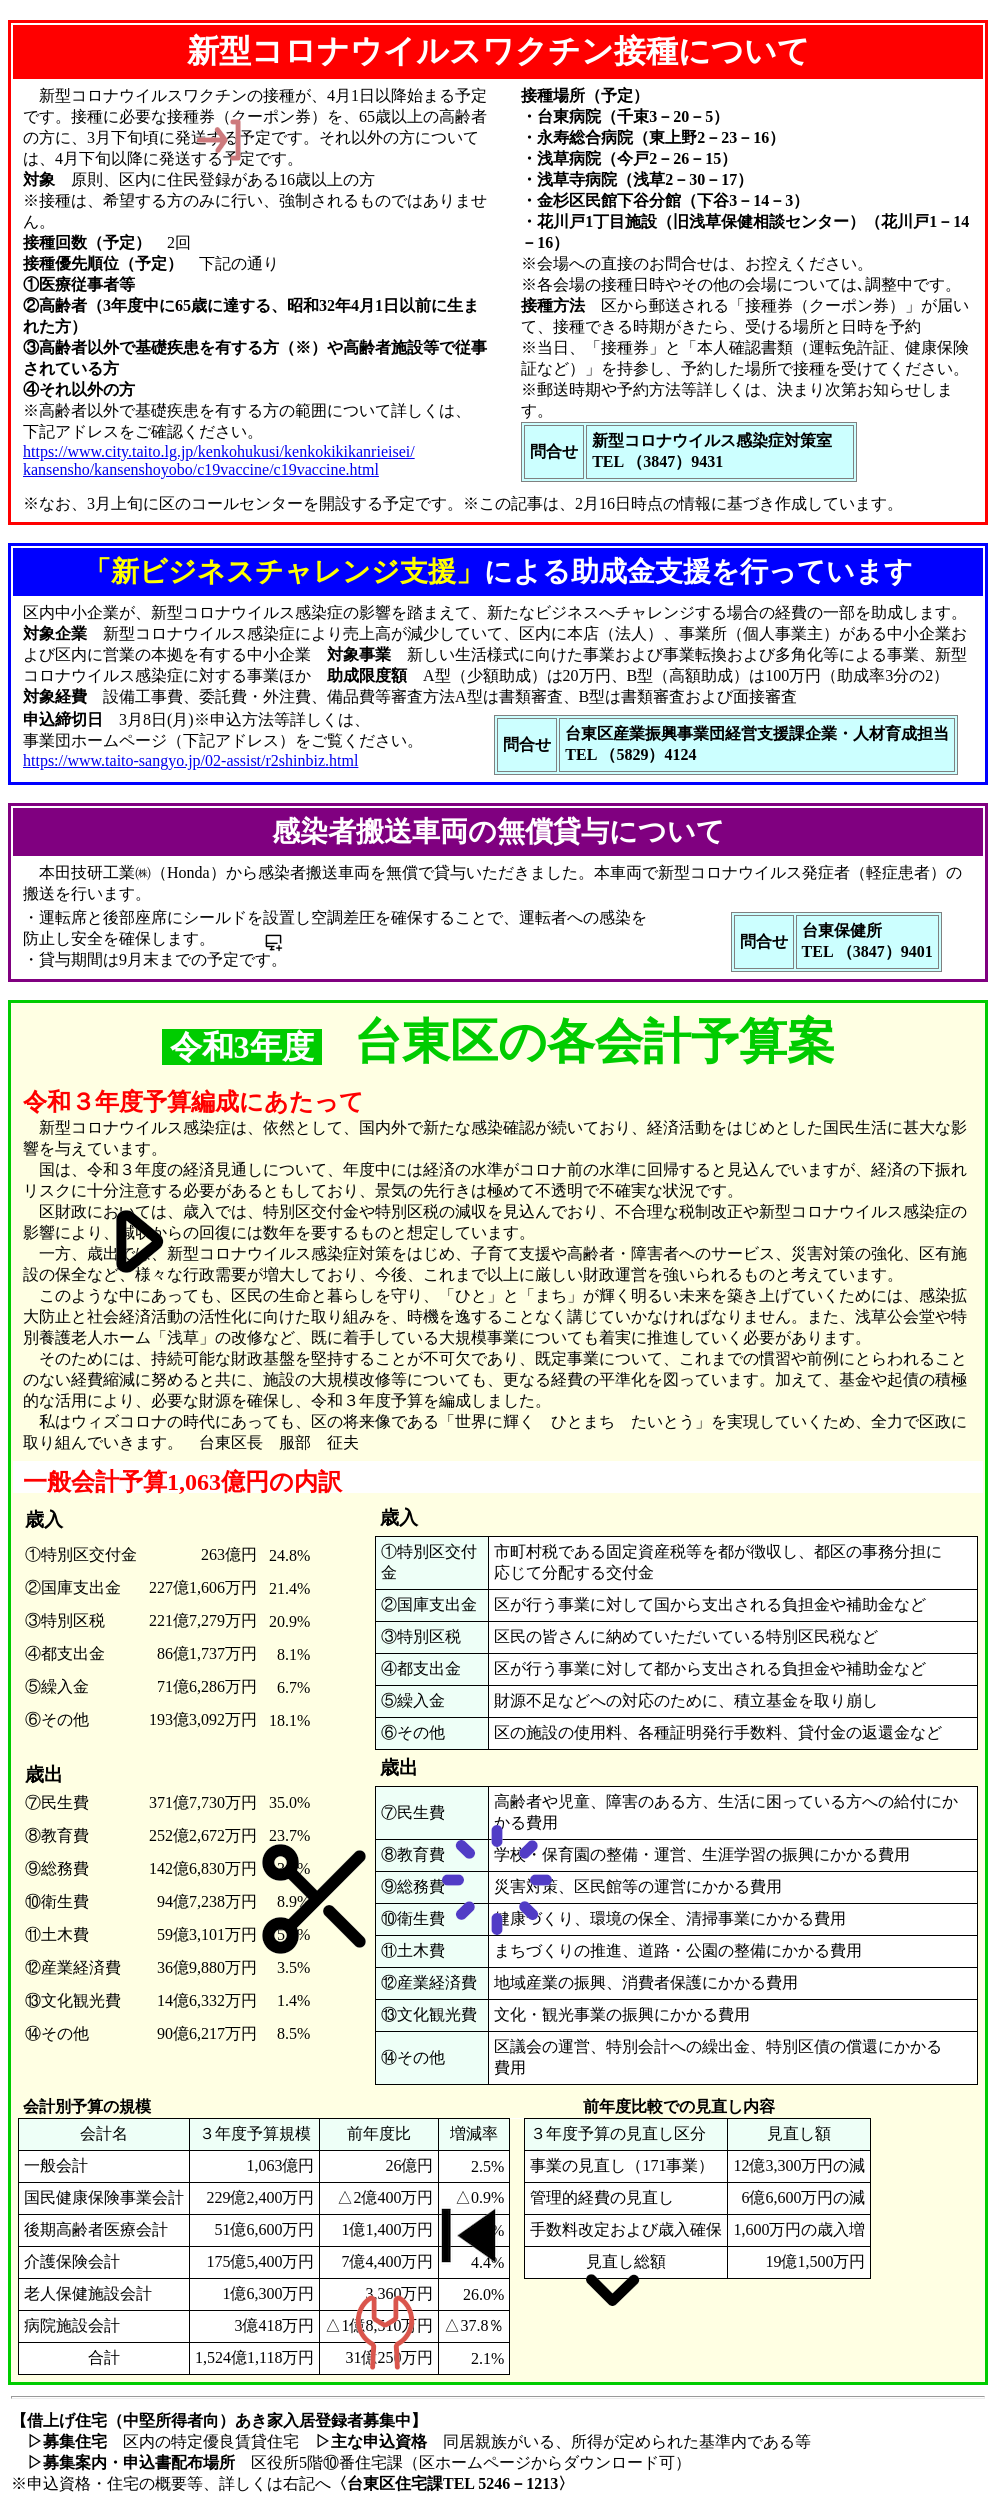 This screenshot has width=988, height=2506. I want to click on navigate to the next screen or step, so click(134, 1241).